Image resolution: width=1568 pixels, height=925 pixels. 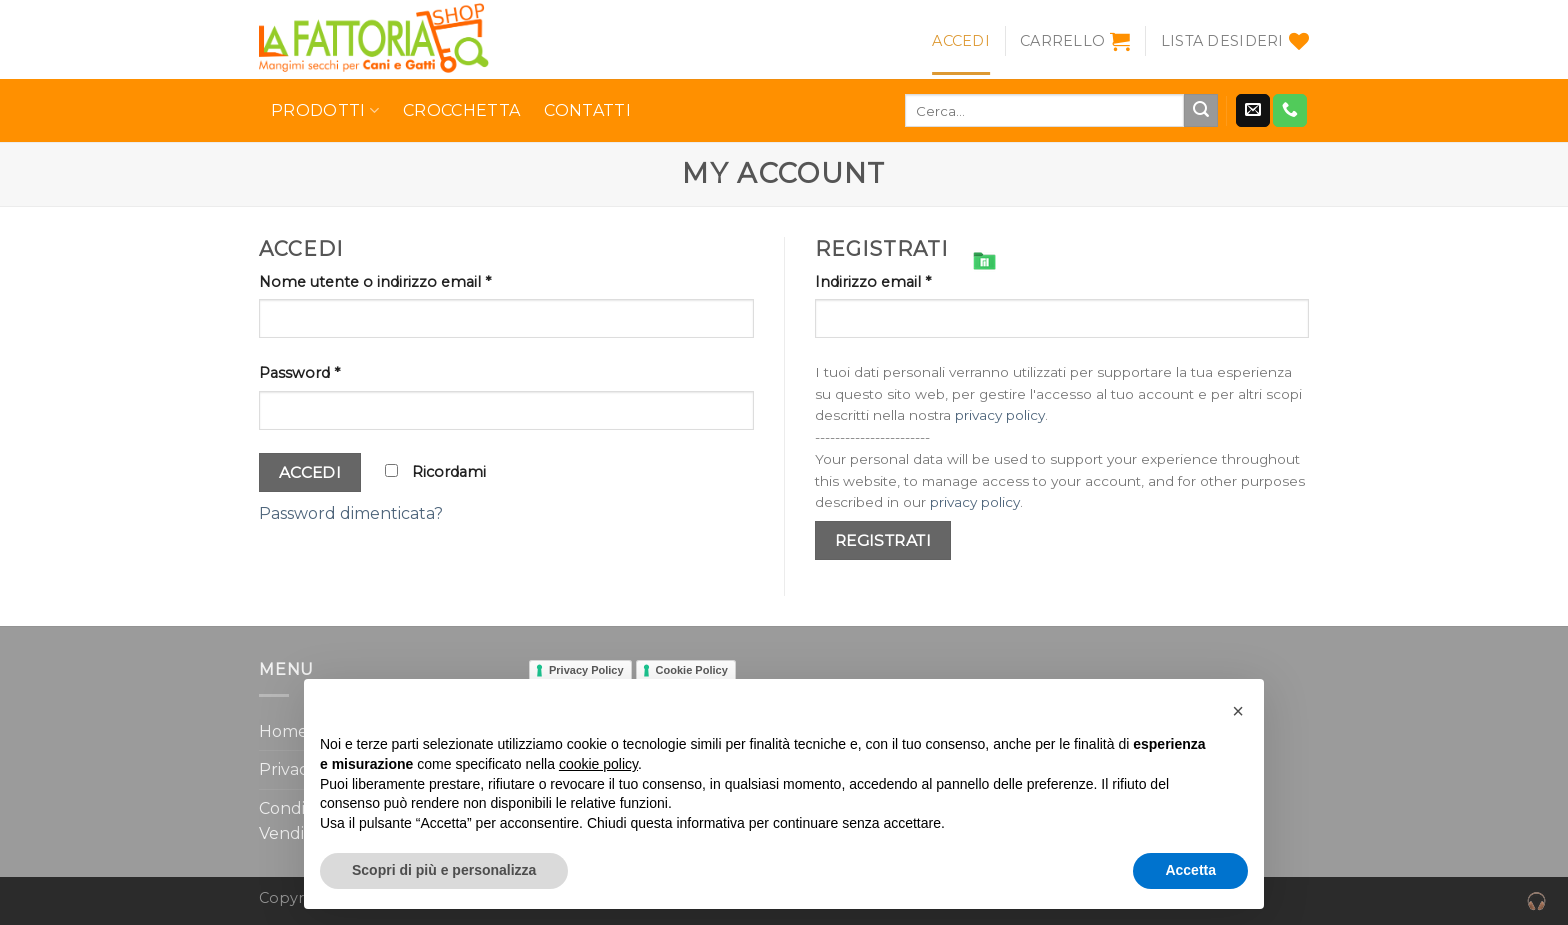 I want to click on open manjaro linux system folder, so click(x=984, y=261).